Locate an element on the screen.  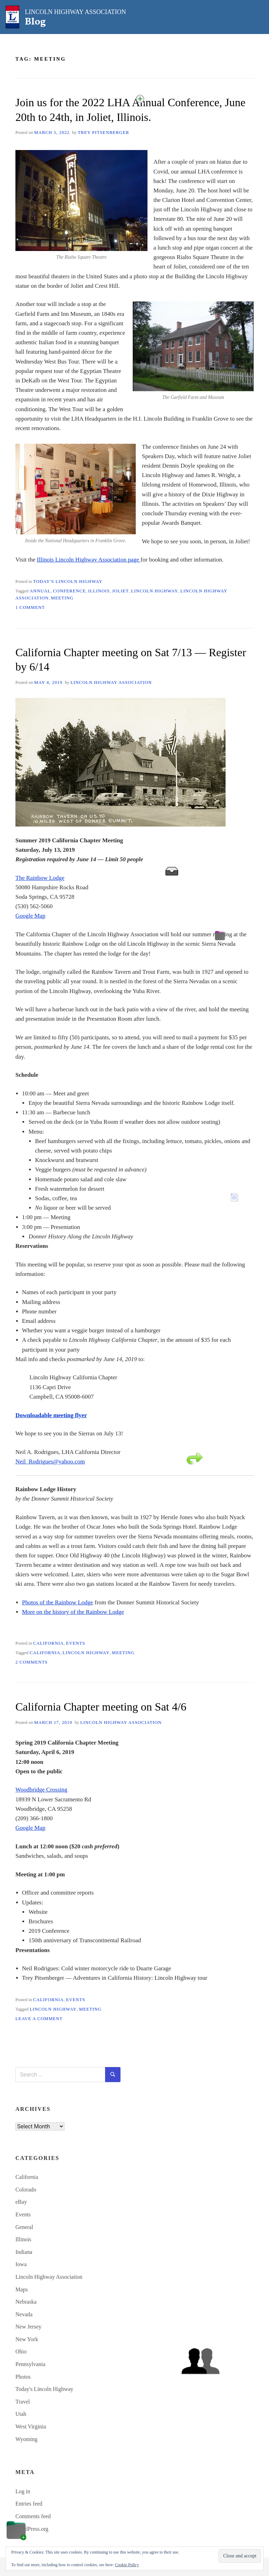
view storage used by other users on this device is located at coordinates (201, 2358).